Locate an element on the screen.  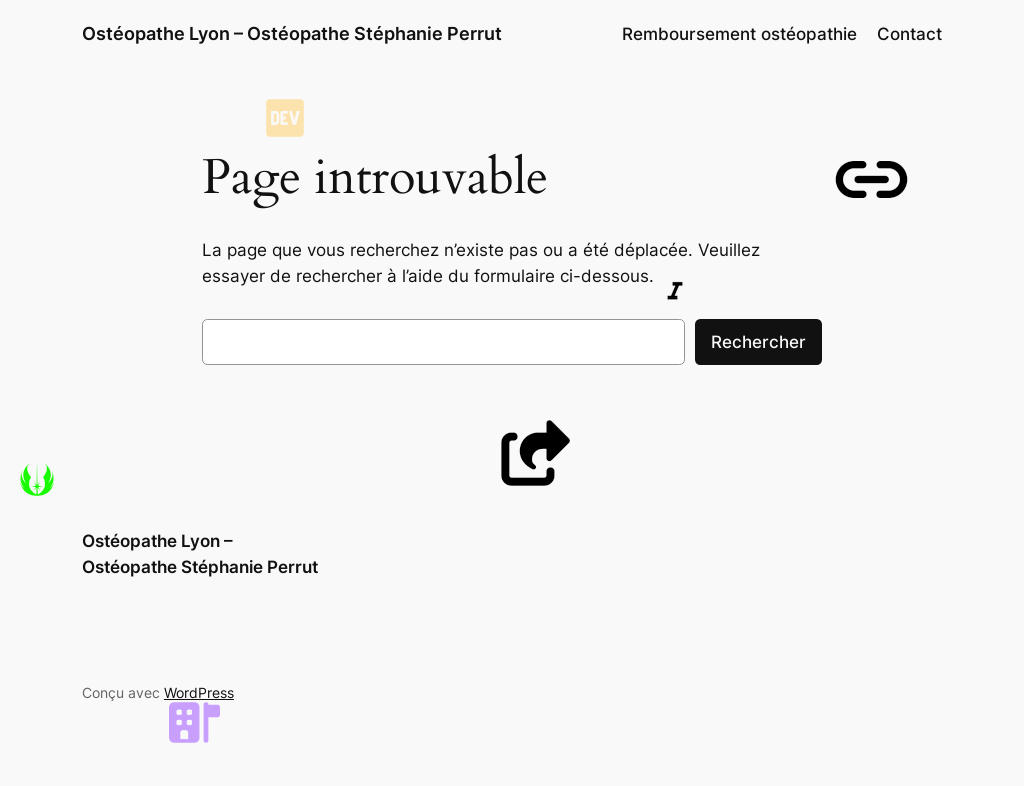
view government or official building location is located at coordinates (194, 722).